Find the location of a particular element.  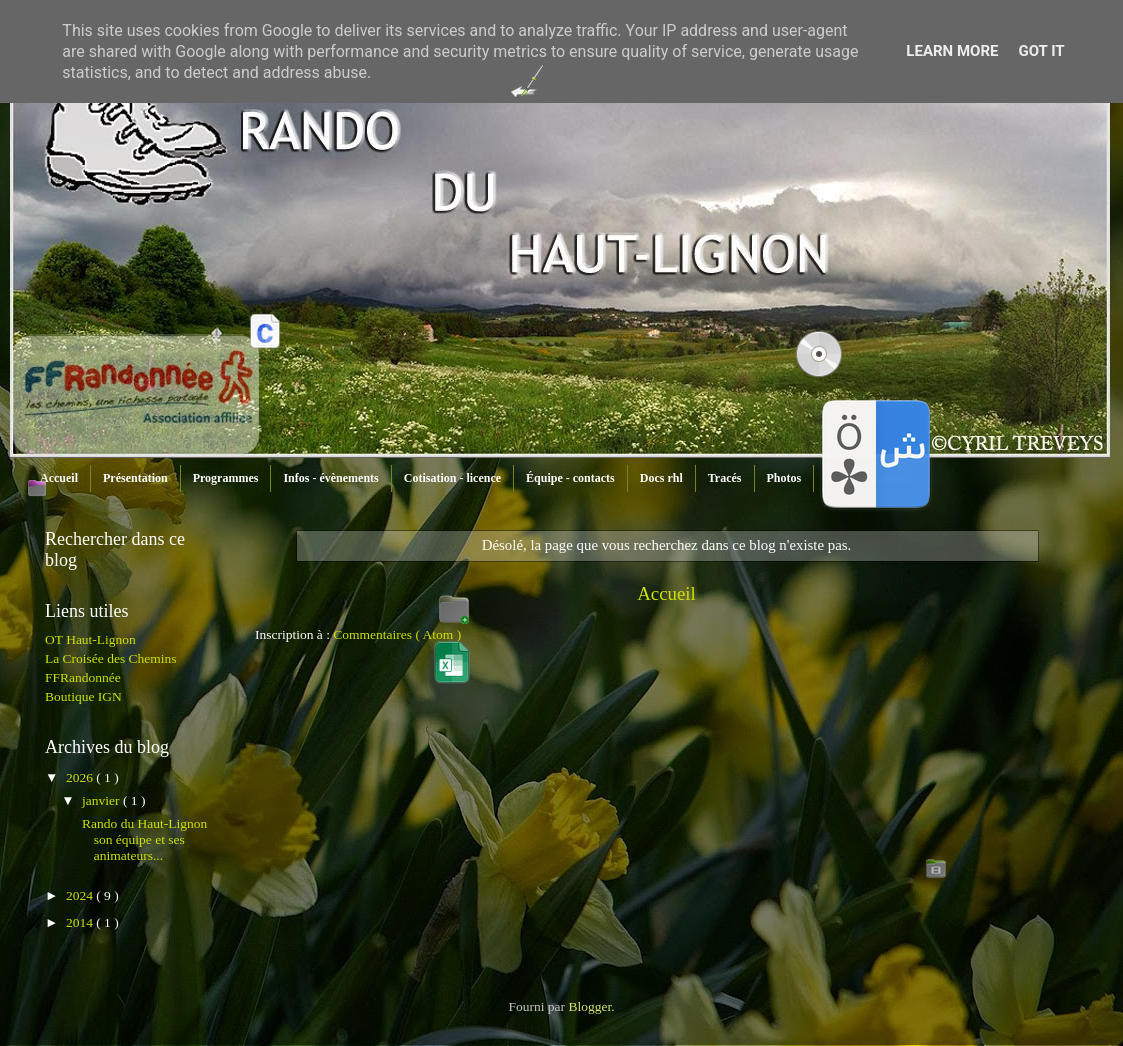

indicates a DVD or optical disc drive is located at coordinates (819, 354).